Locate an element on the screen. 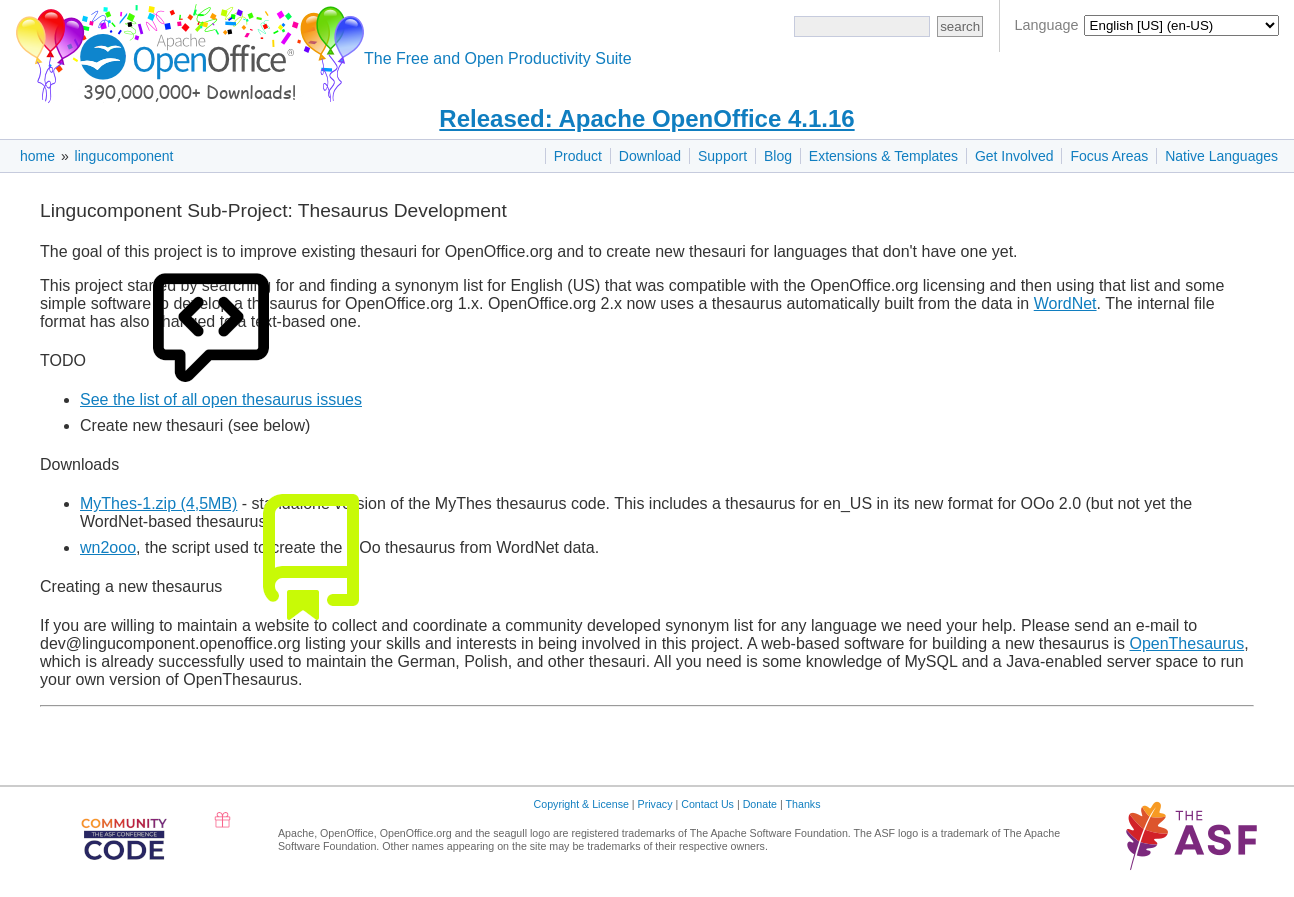 This screenshot has height=897, width=1294. access a code repository is located at coordinates (311, 558).